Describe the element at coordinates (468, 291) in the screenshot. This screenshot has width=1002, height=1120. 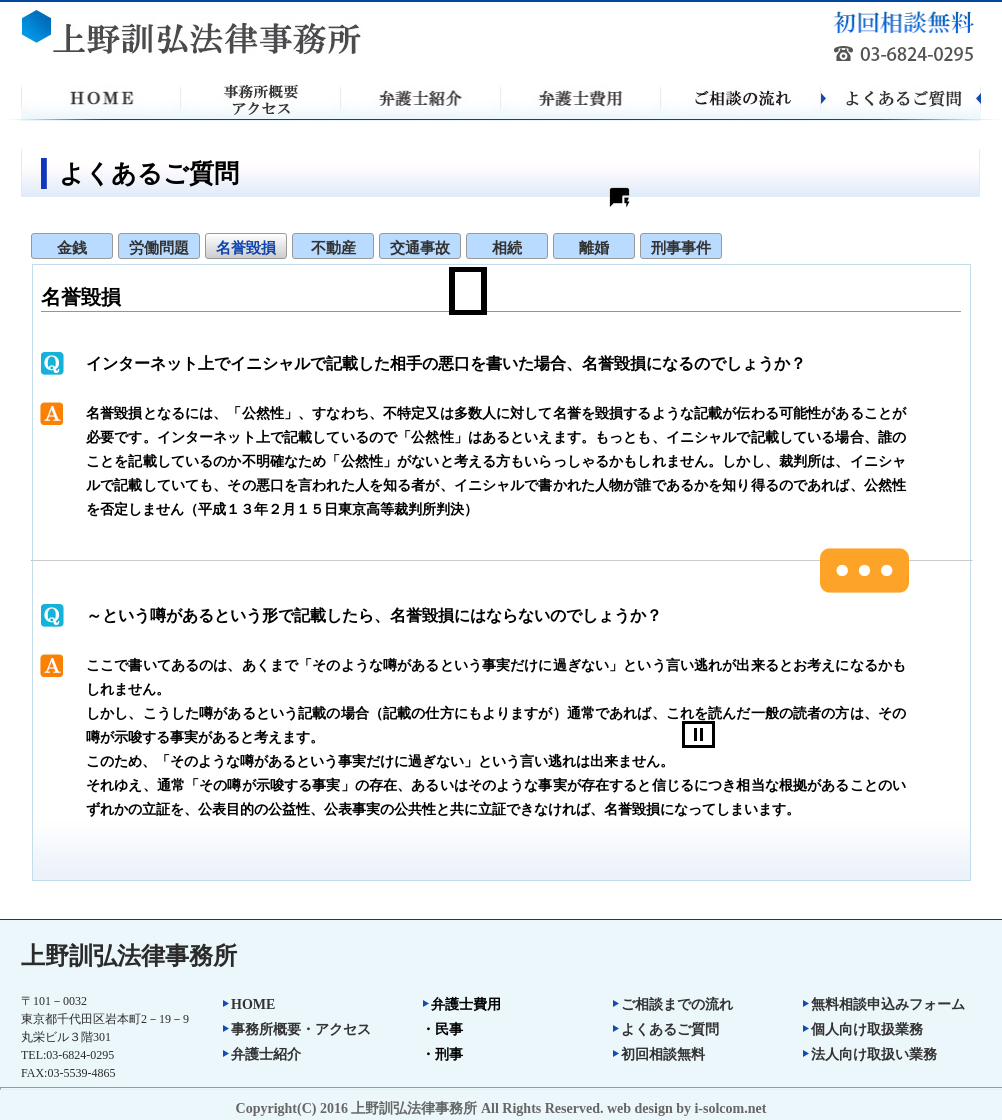
I see `crop image to portrait orientation` at that location.